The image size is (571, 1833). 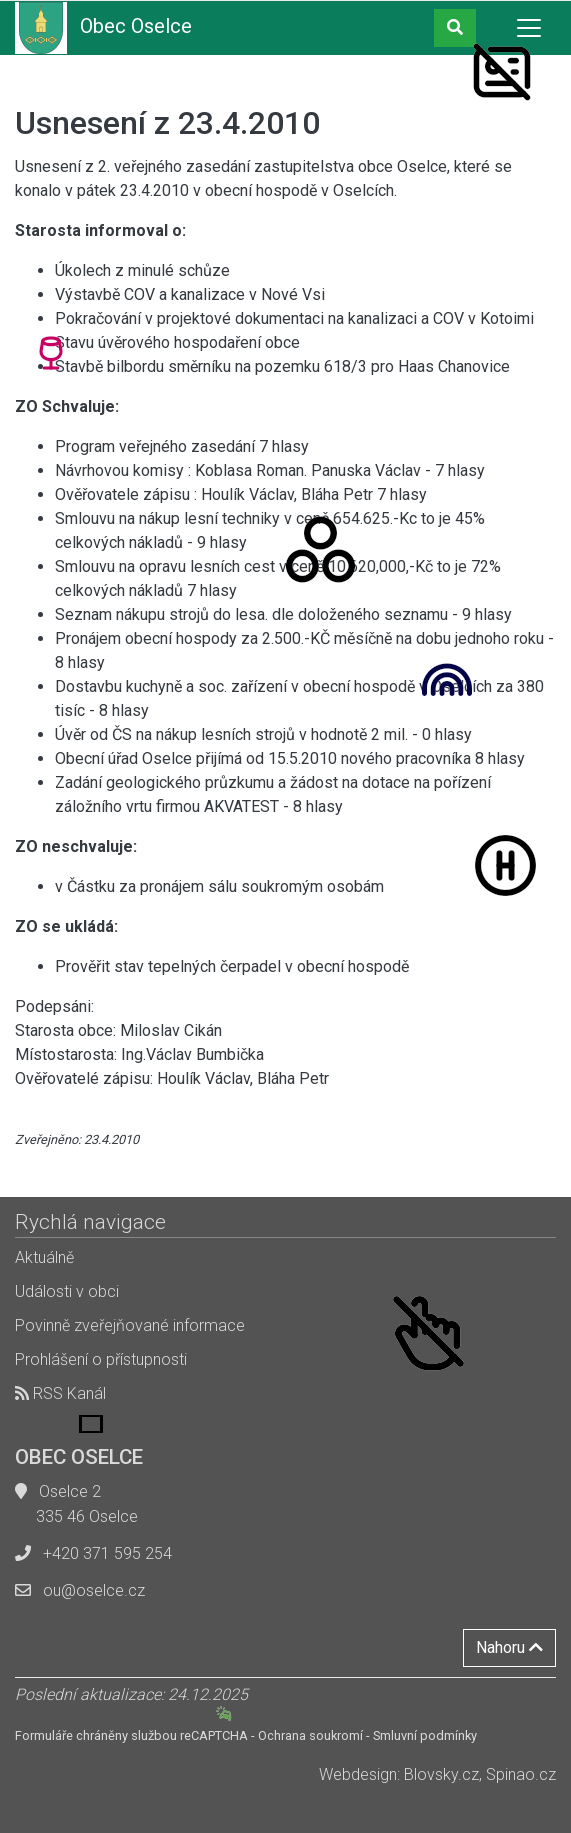 I want to click on view connected groups or clusters, so click(x=320, y=549).